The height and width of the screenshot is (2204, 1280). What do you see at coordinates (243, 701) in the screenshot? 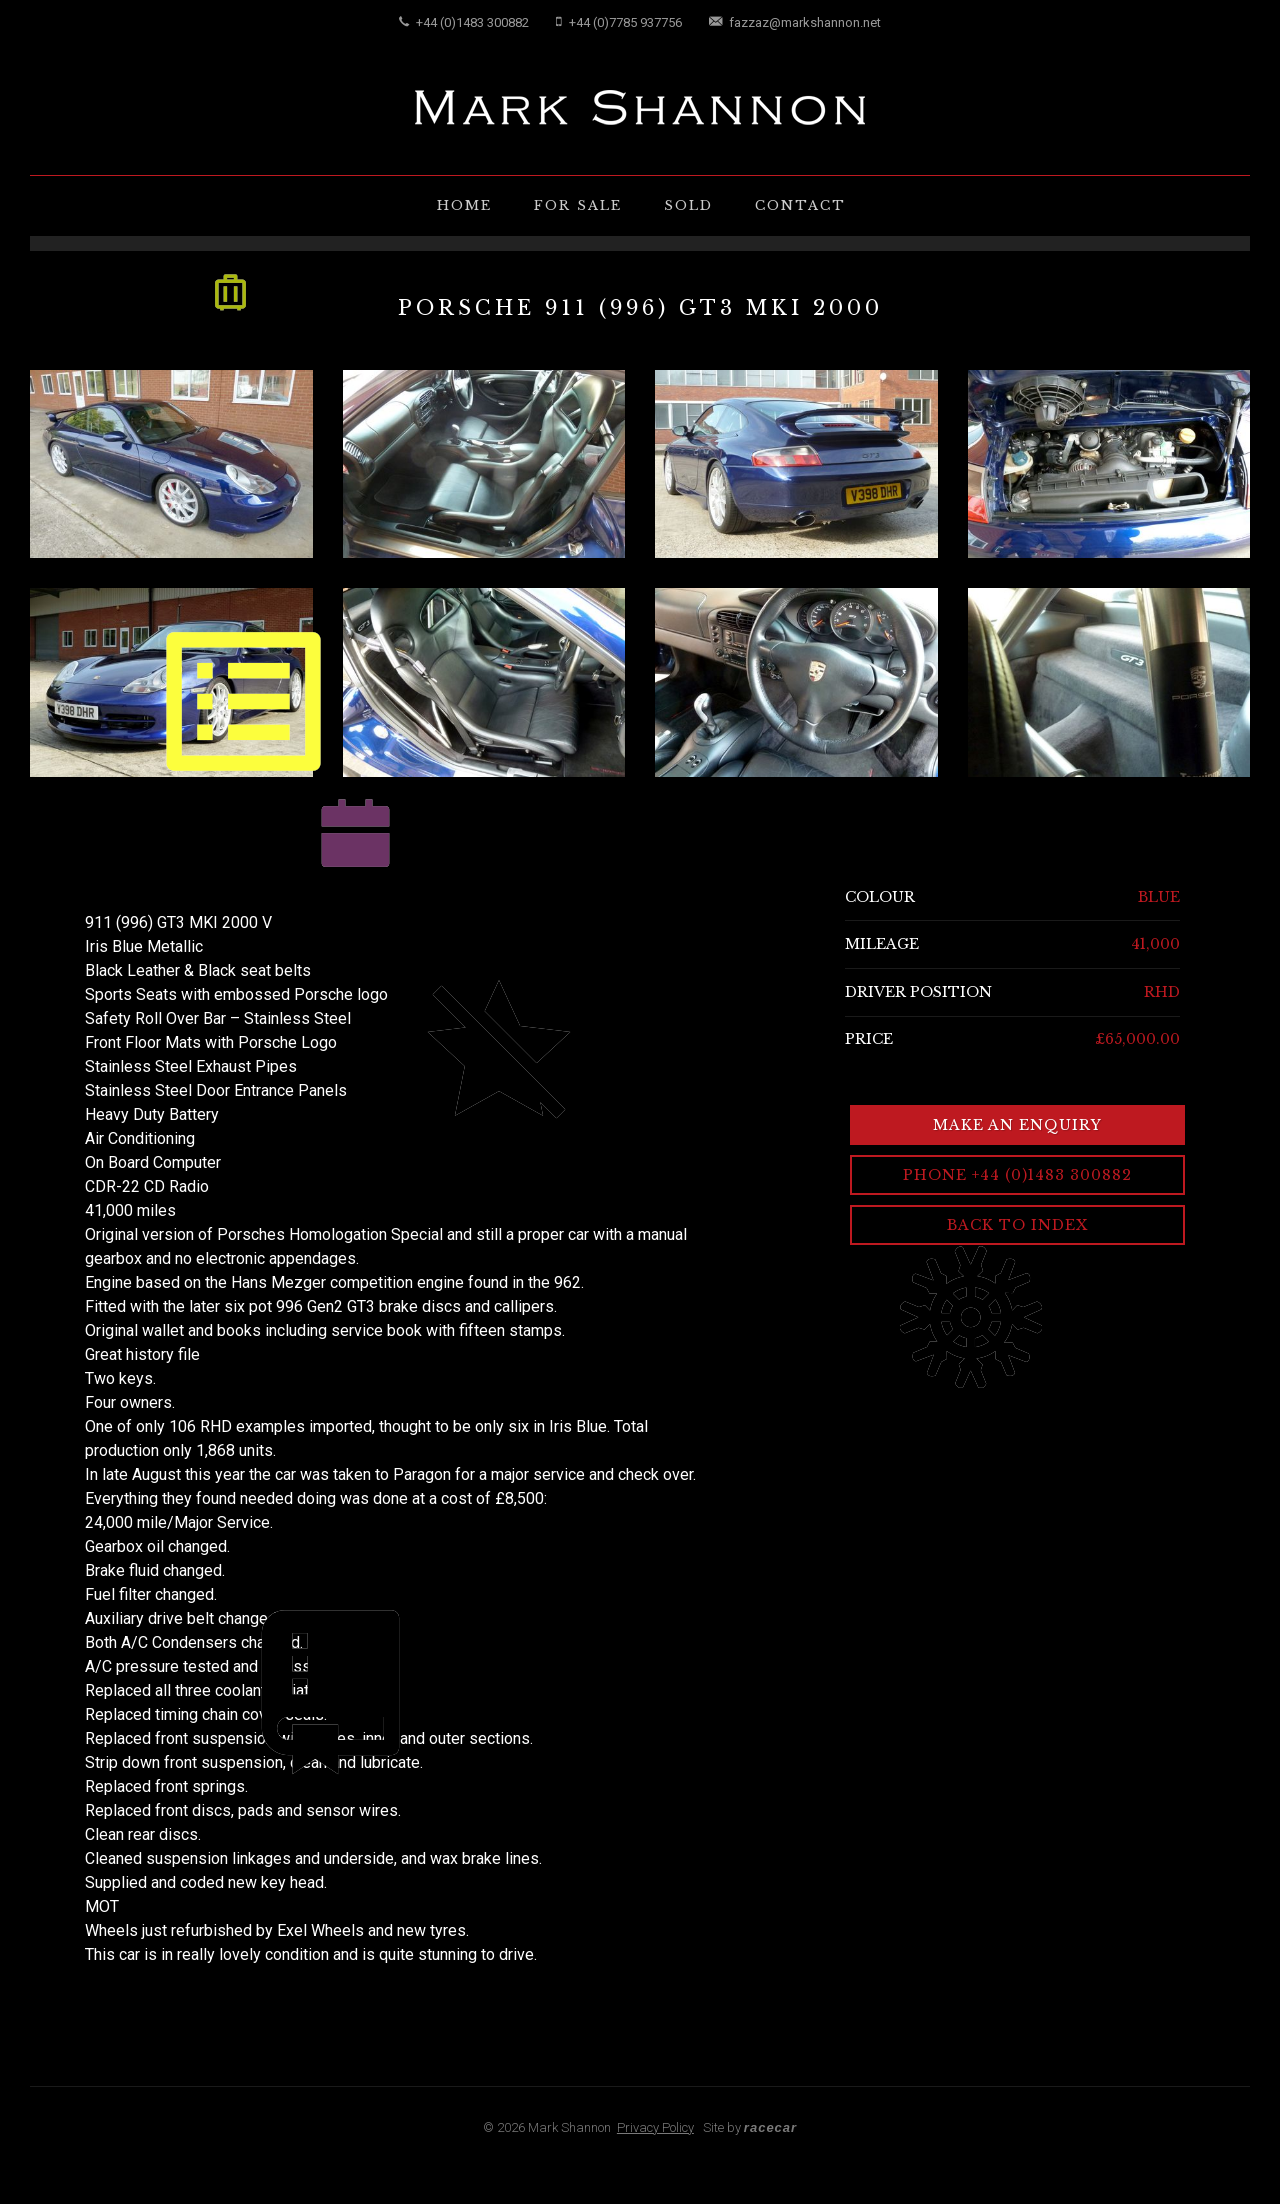
I see `switch to list view` at bounding box center [243, 701].